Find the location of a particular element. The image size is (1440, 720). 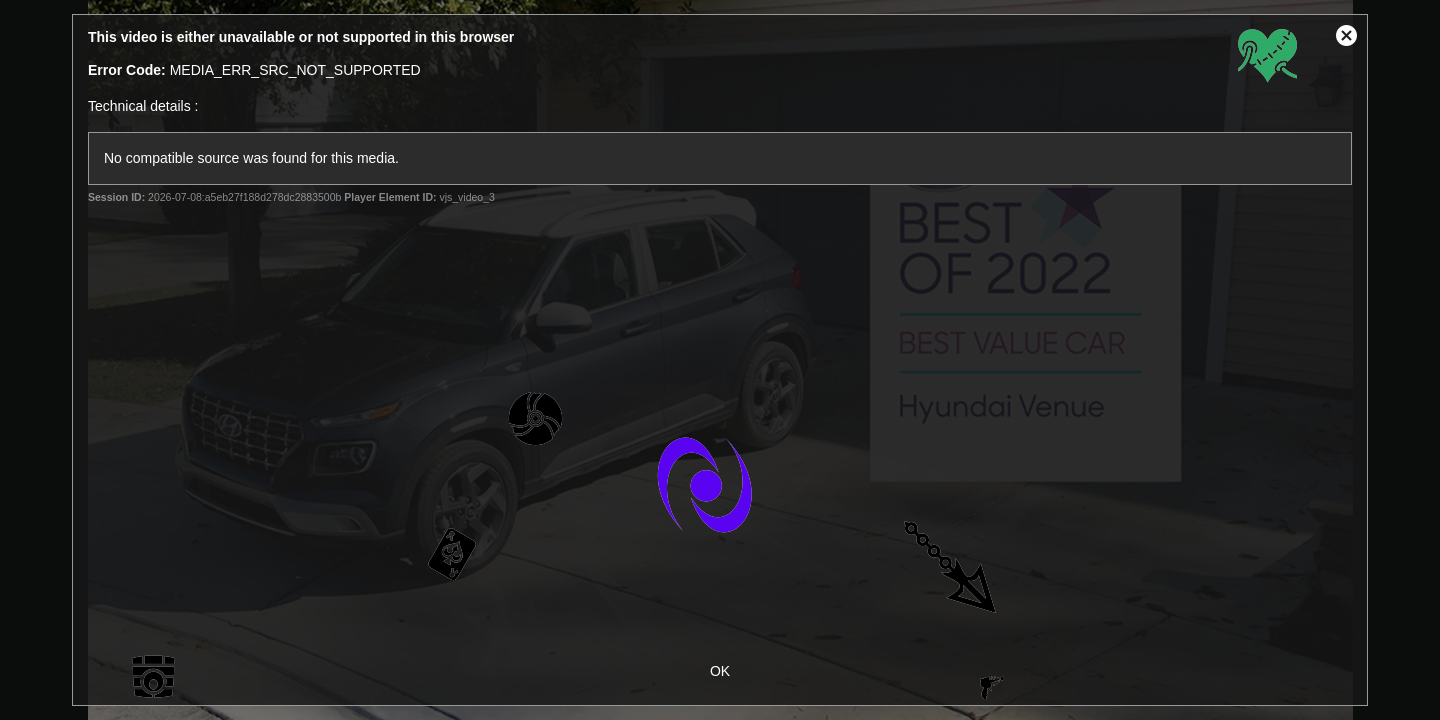

access barrel or keg inventory in game is located at coordinates (153, 676).